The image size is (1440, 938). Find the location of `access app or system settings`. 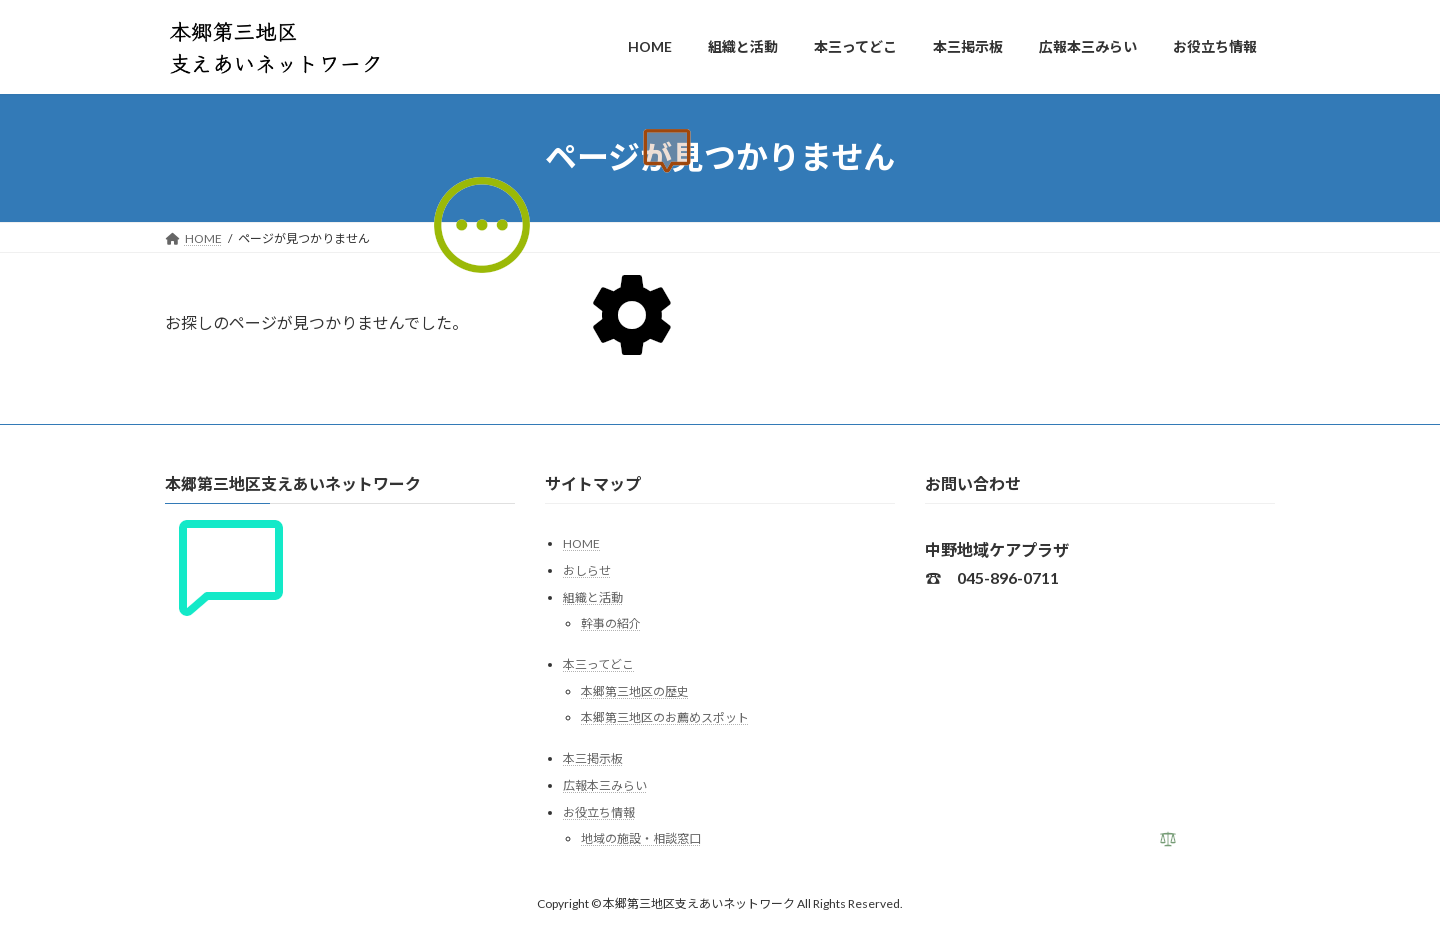

access app or system settings is located at coordinates (632, 315).